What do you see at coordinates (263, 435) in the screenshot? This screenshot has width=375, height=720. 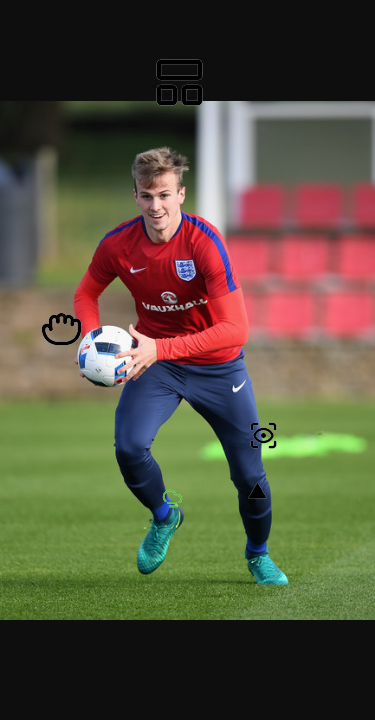 I see `scan with eye tracking or face recognition` at bounding box center [263, 435].